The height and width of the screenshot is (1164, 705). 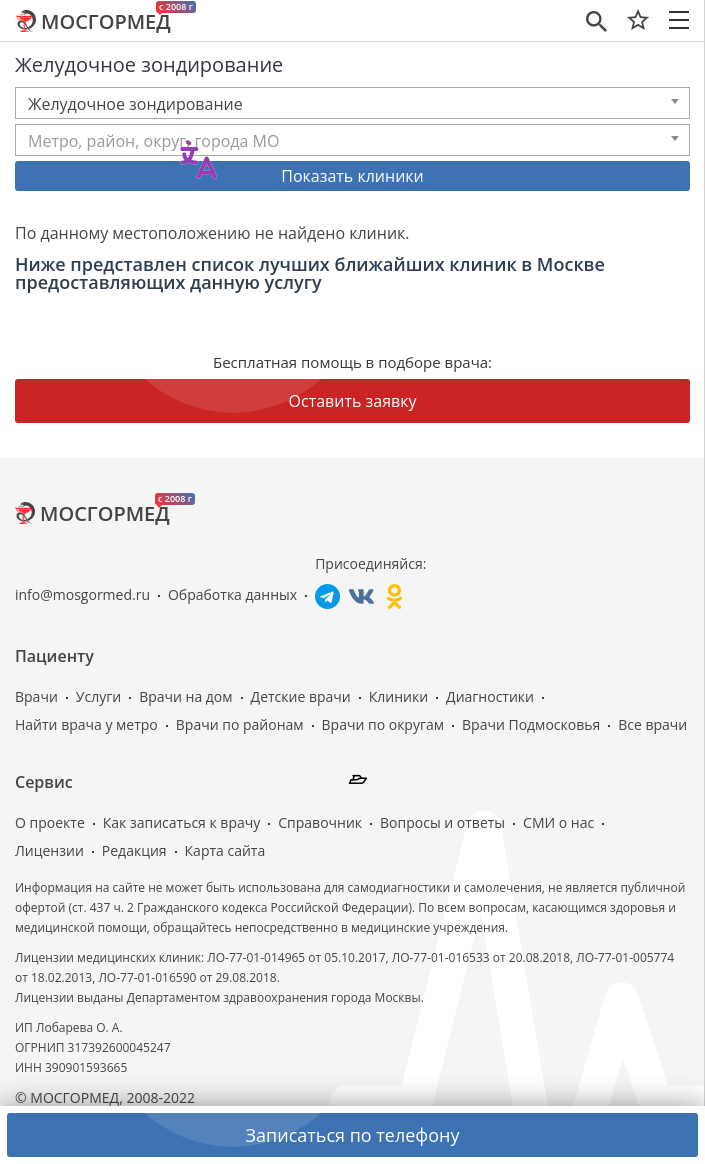 What do you see at coordinates (358, 779) in the screenshot?
I see `access boat rental or marina services` at bounding box center [358, 779].